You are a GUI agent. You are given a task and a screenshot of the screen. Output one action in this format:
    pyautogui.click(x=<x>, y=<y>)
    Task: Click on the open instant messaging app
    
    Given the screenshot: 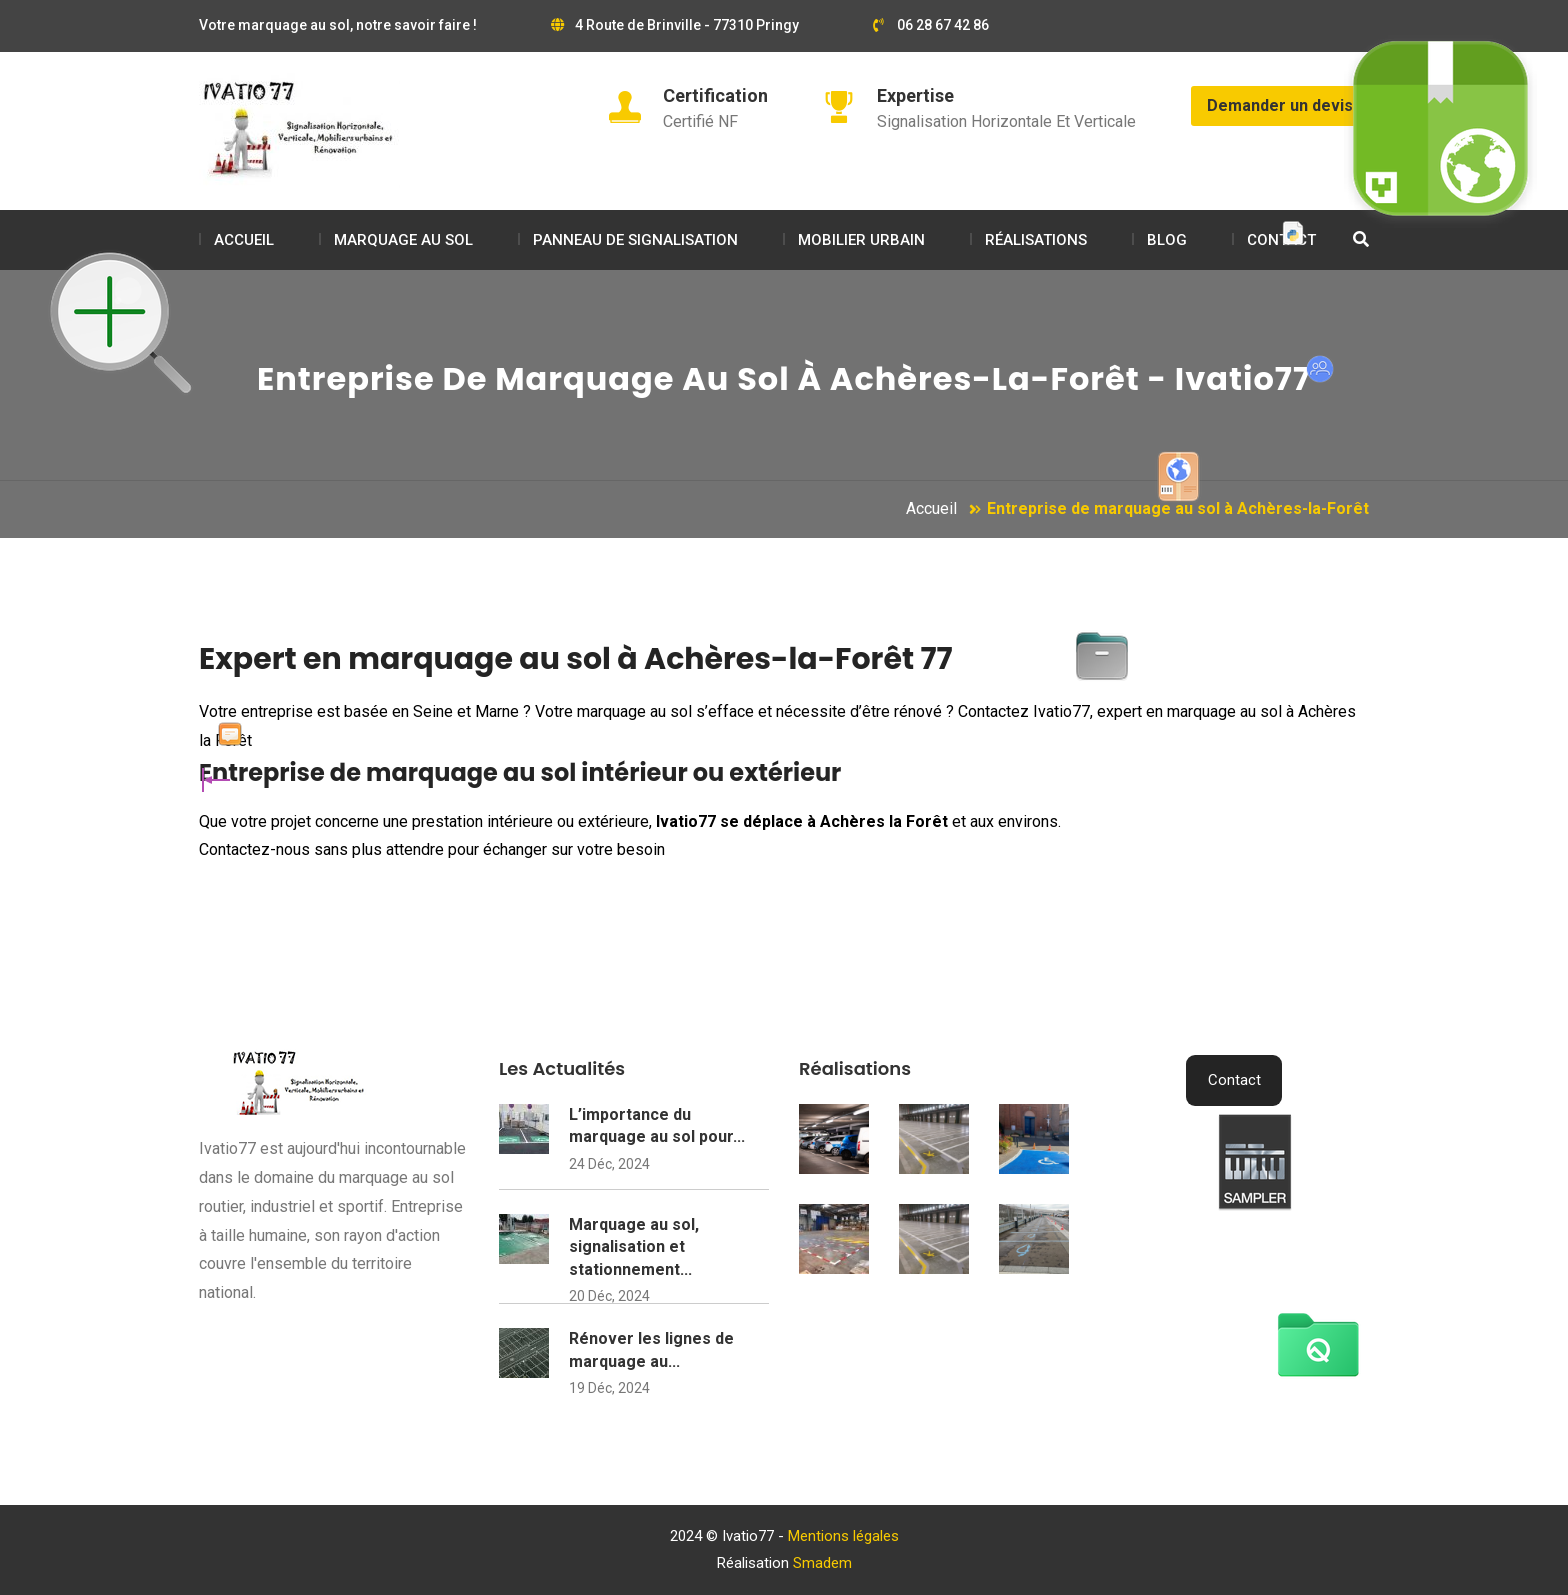 What is the action you would take?
    pyautogui.click(x=230, y=734)
    